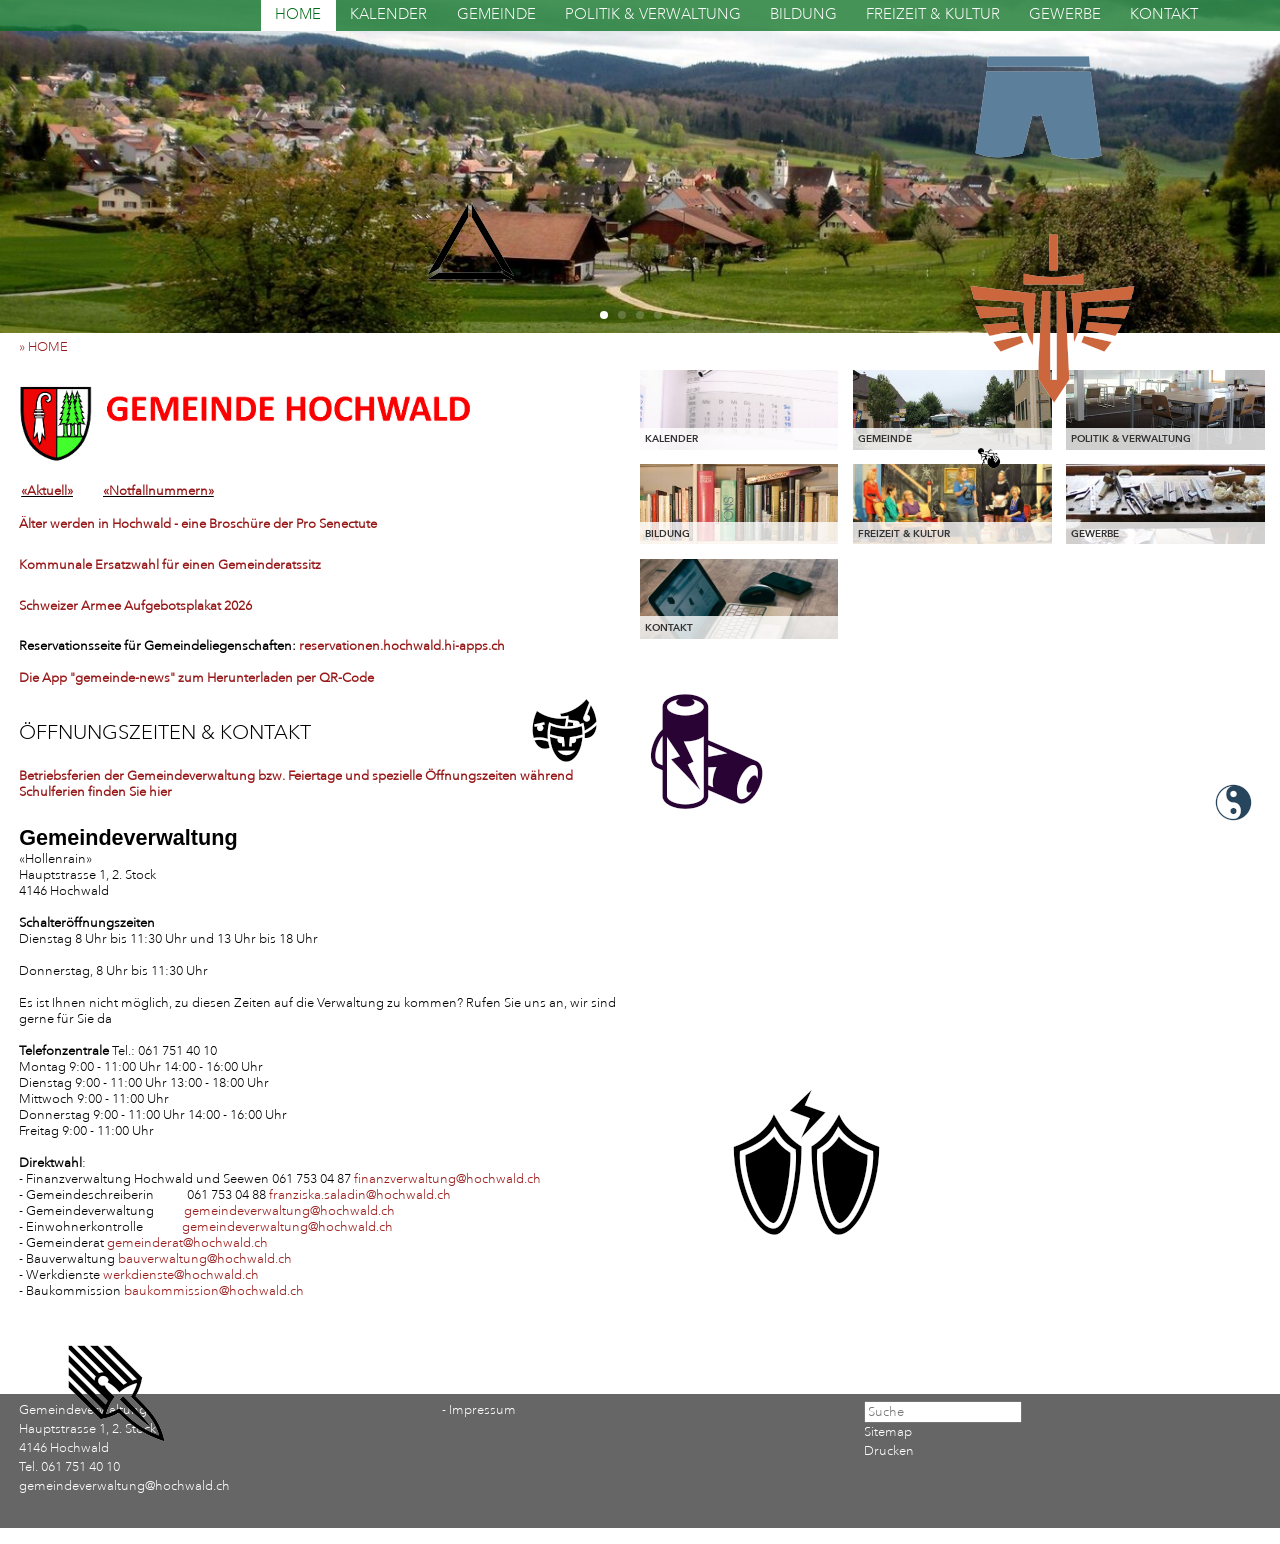 This screenshot has height=1544, width=1280. I want to click on equip or select a weapon in a game inventory, so click(1052, 318).